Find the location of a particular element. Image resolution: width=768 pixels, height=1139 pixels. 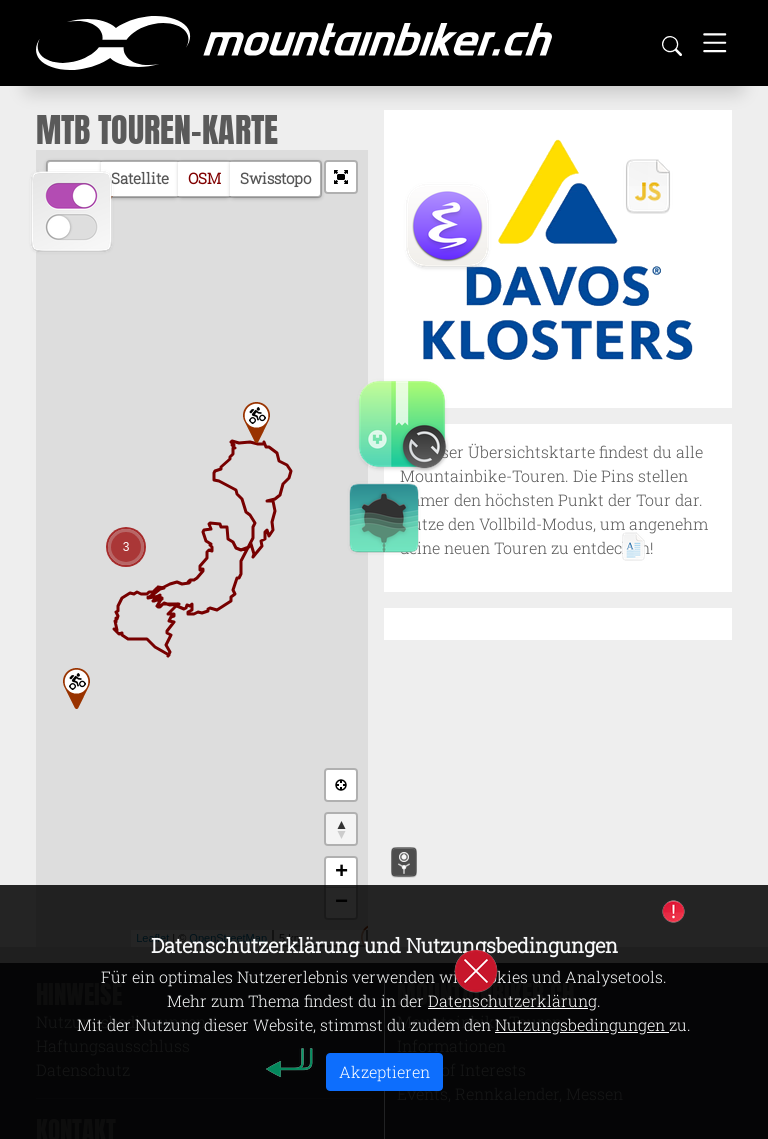

indicates a file cannot be synced to Dropbox is located at coordinates (476, 971).